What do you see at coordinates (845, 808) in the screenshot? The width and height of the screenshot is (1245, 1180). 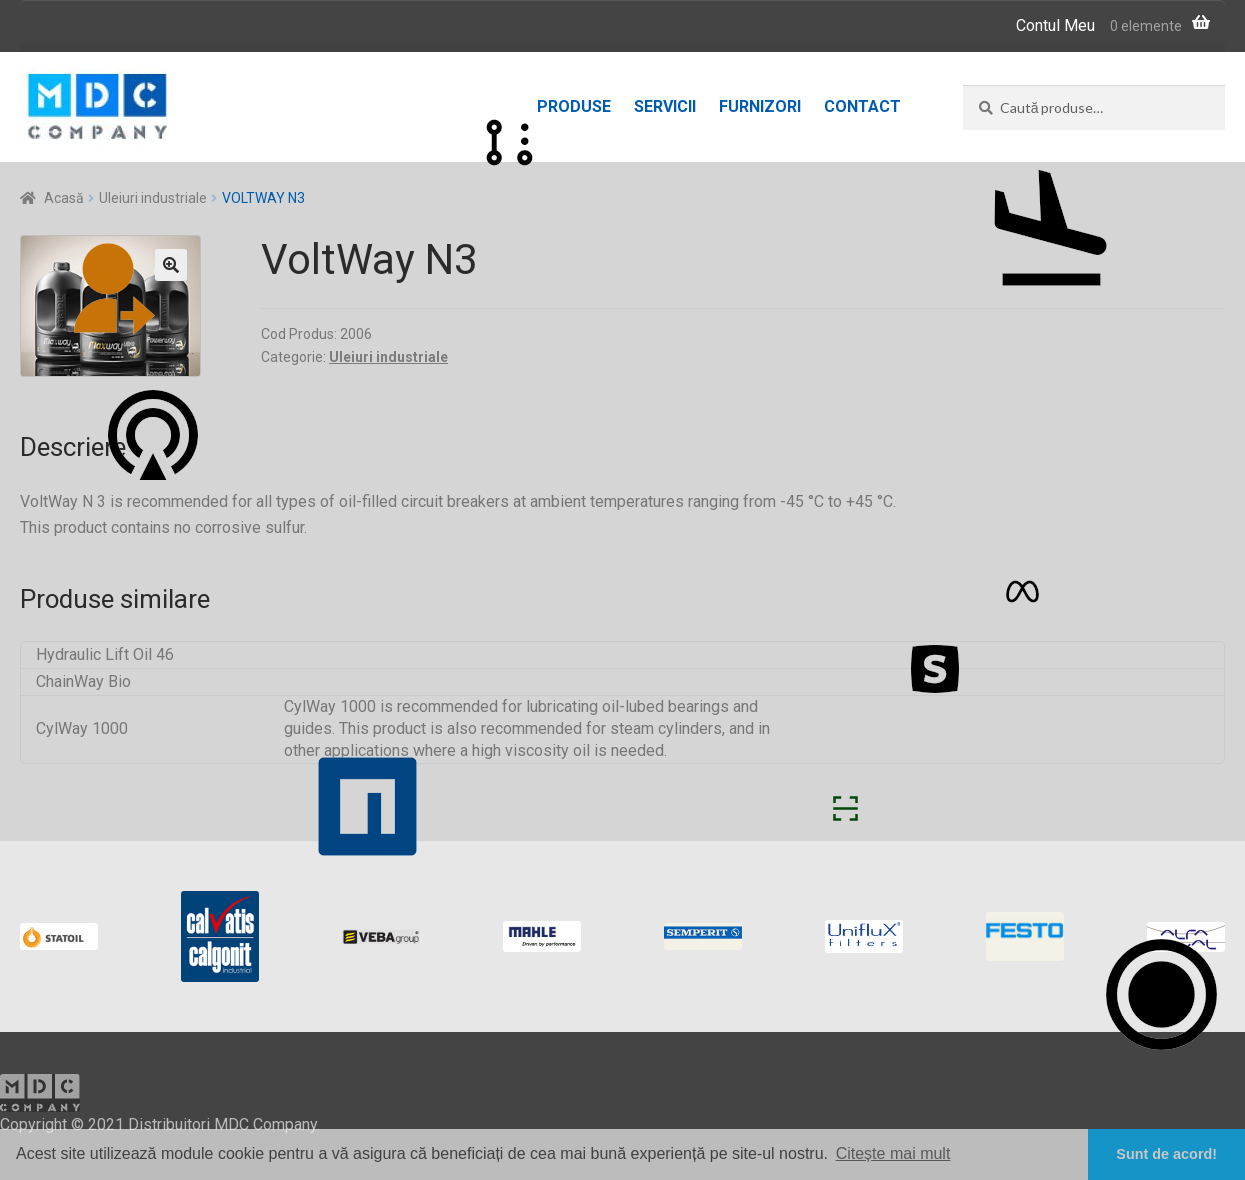 I see `scan a QR code` at bounding box center [845, 808].